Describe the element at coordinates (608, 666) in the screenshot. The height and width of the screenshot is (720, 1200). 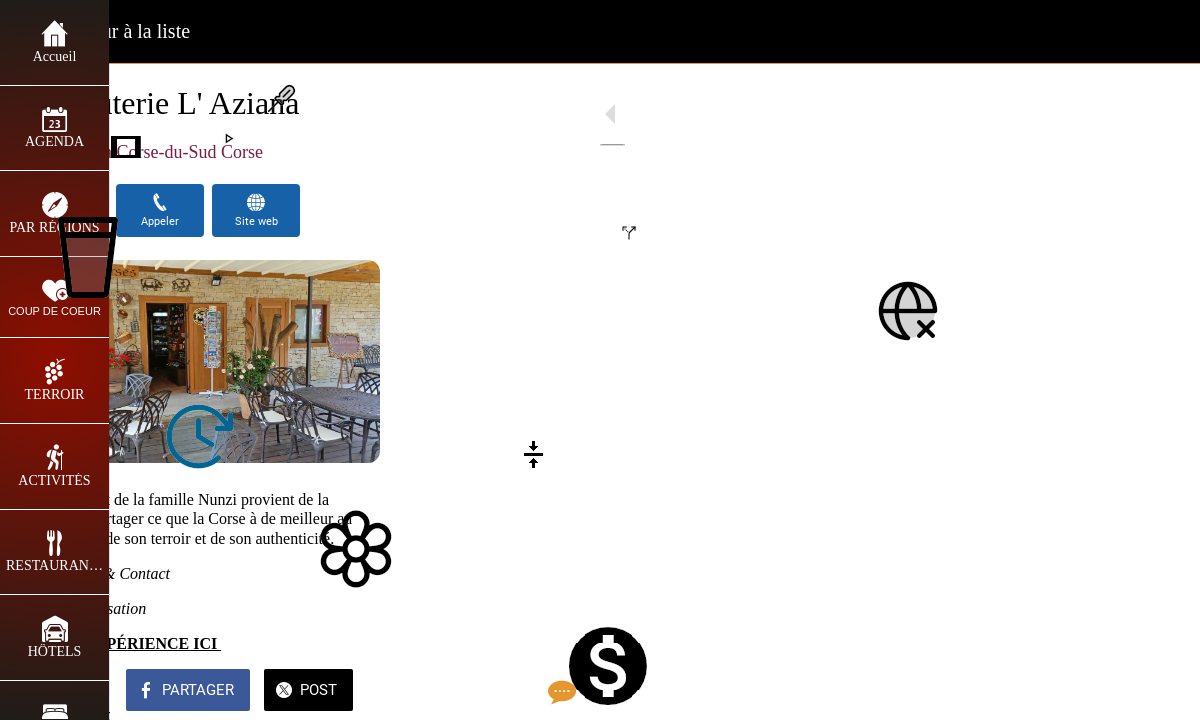
I see `view earnings or payment information` at that location.